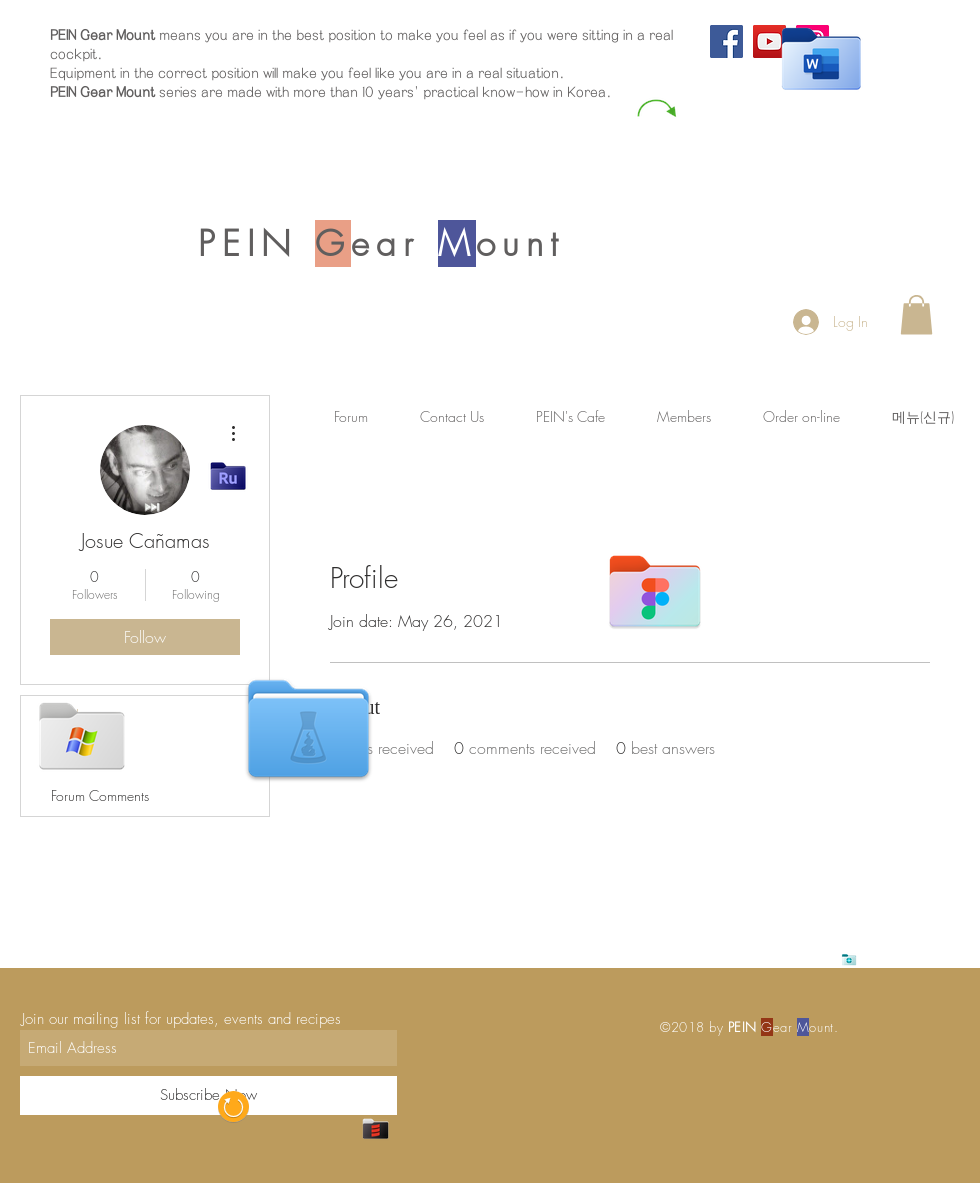 This screenshot has width=980, height=1183. Describe the element at coordinates (657, 108) in the screenshot. I see `redo the last undone action` at that location.